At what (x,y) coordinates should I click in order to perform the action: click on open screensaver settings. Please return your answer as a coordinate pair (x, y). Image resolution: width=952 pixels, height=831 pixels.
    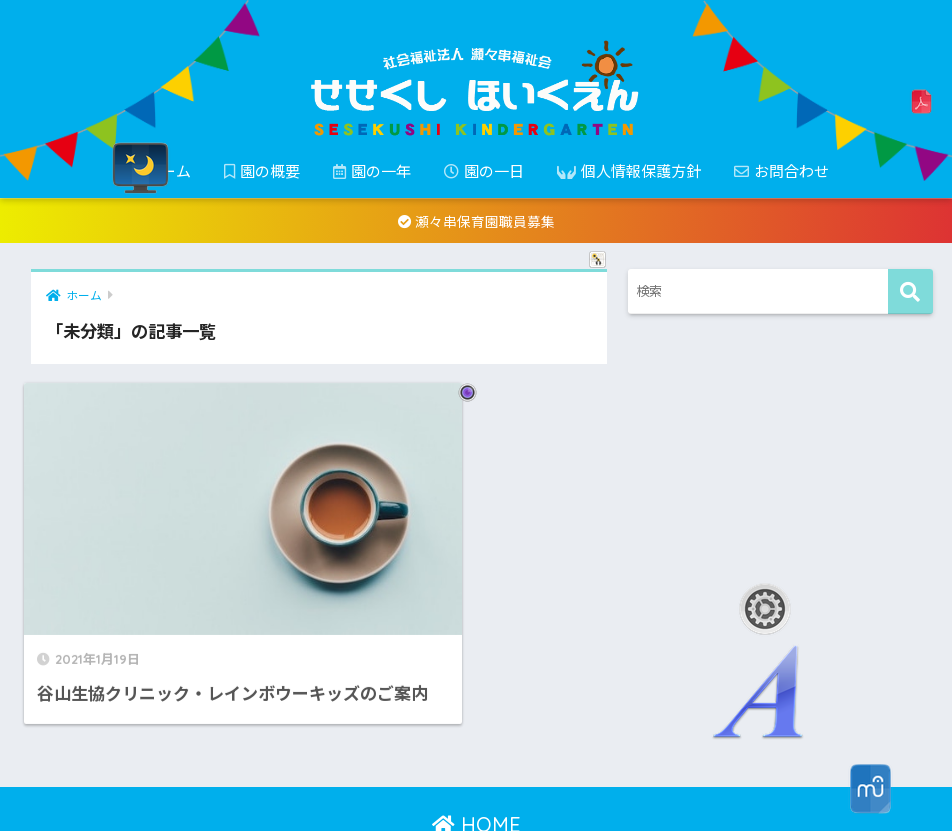
    Looking at the image, I should click on (140, 167).